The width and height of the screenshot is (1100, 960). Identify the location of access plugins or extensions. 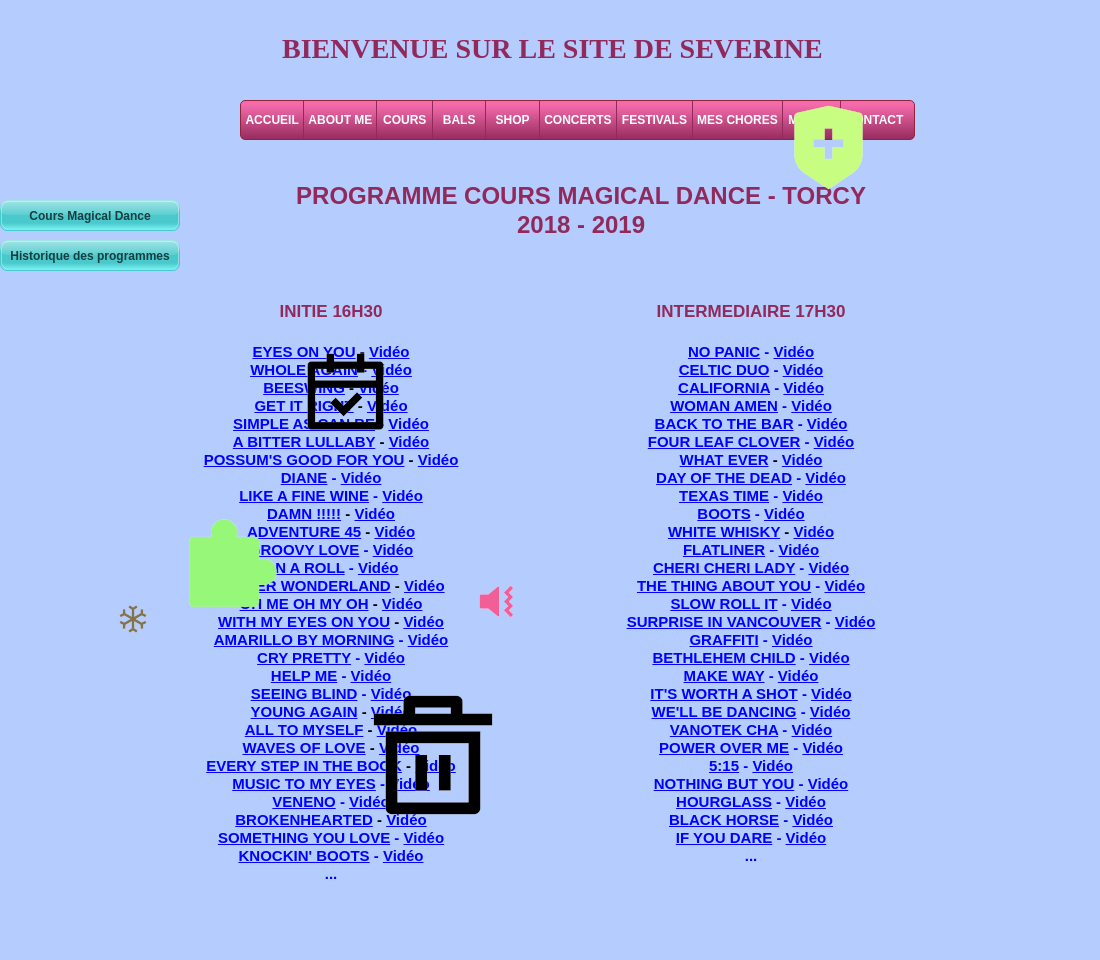
(228, 567).